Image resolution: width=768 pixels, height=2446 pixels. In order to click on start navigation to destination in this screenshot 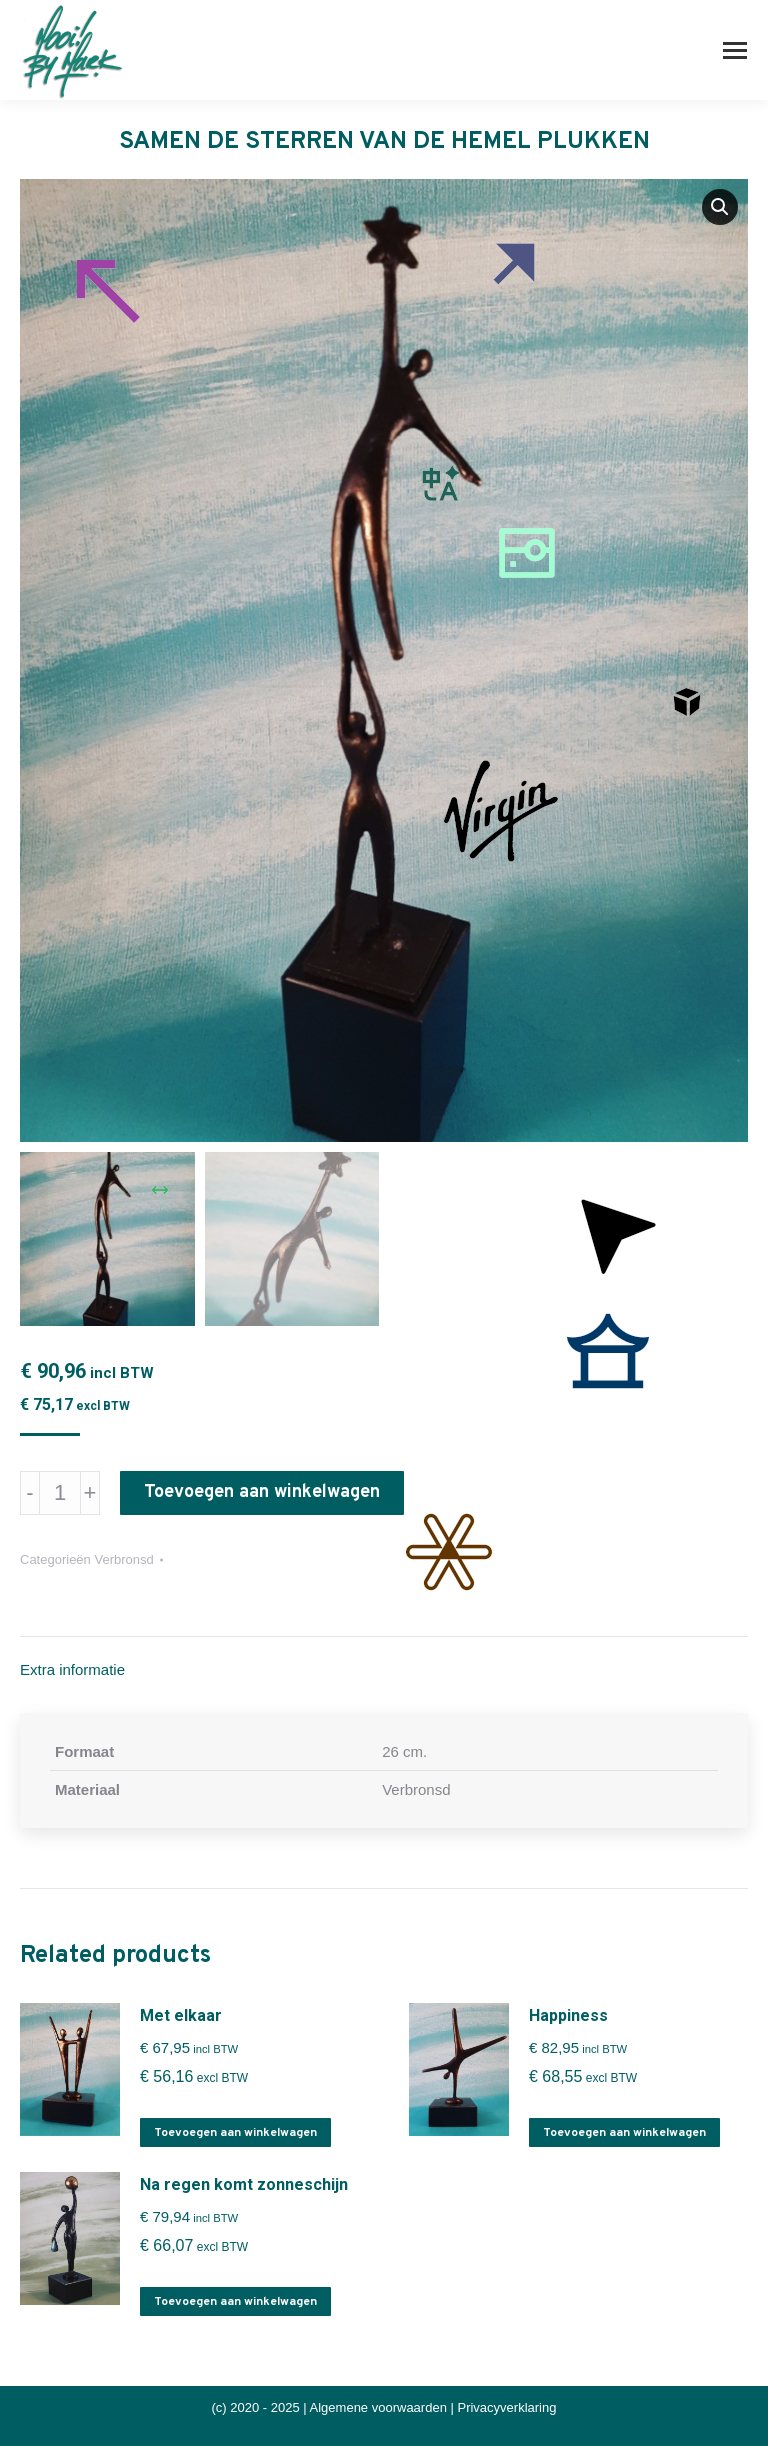, I will do `click(618, 1236)`.